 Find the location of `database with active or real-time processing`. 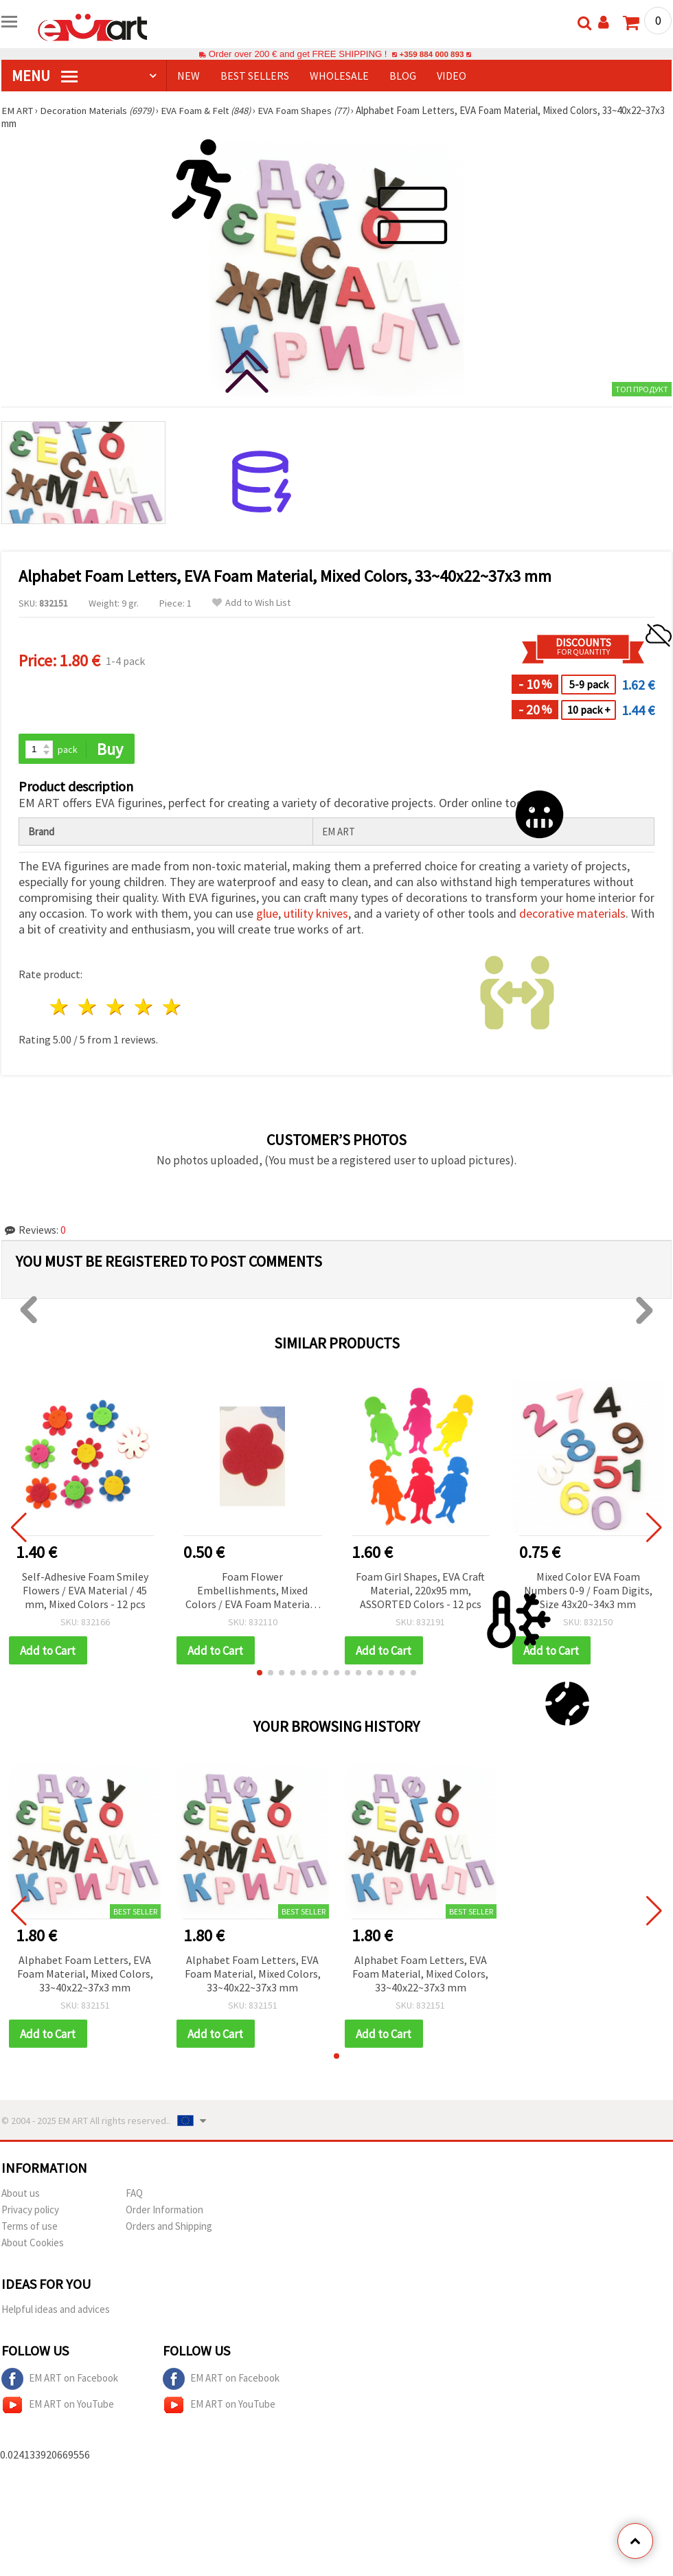

database with active or real-time processing is located at coordinates (260, 482).